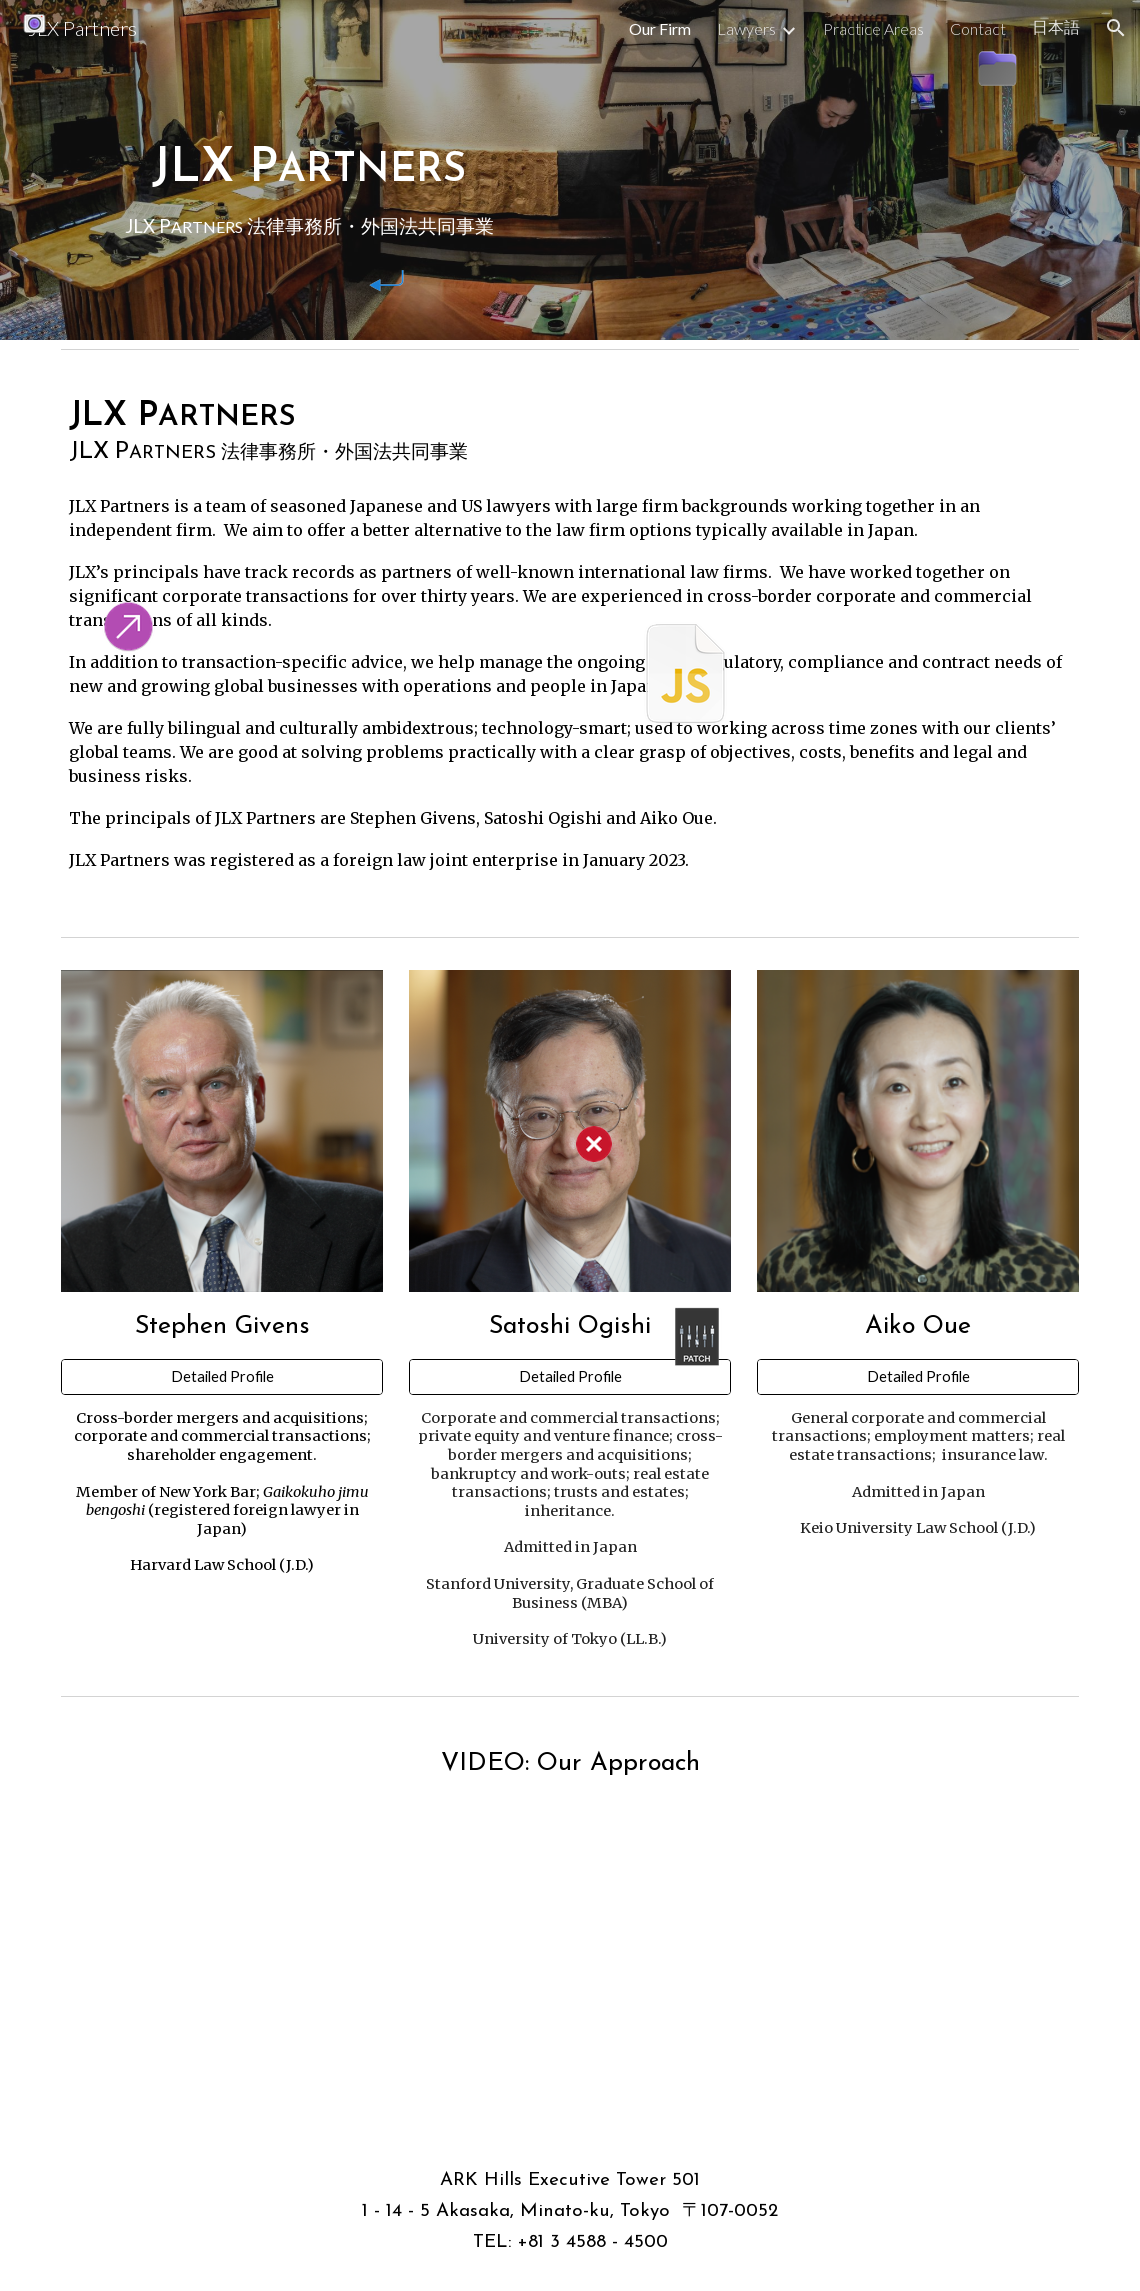 Image resolution: width=1140 pixels, height=2291 pixels. I want to click on a javascript source file, so click(685, 673).